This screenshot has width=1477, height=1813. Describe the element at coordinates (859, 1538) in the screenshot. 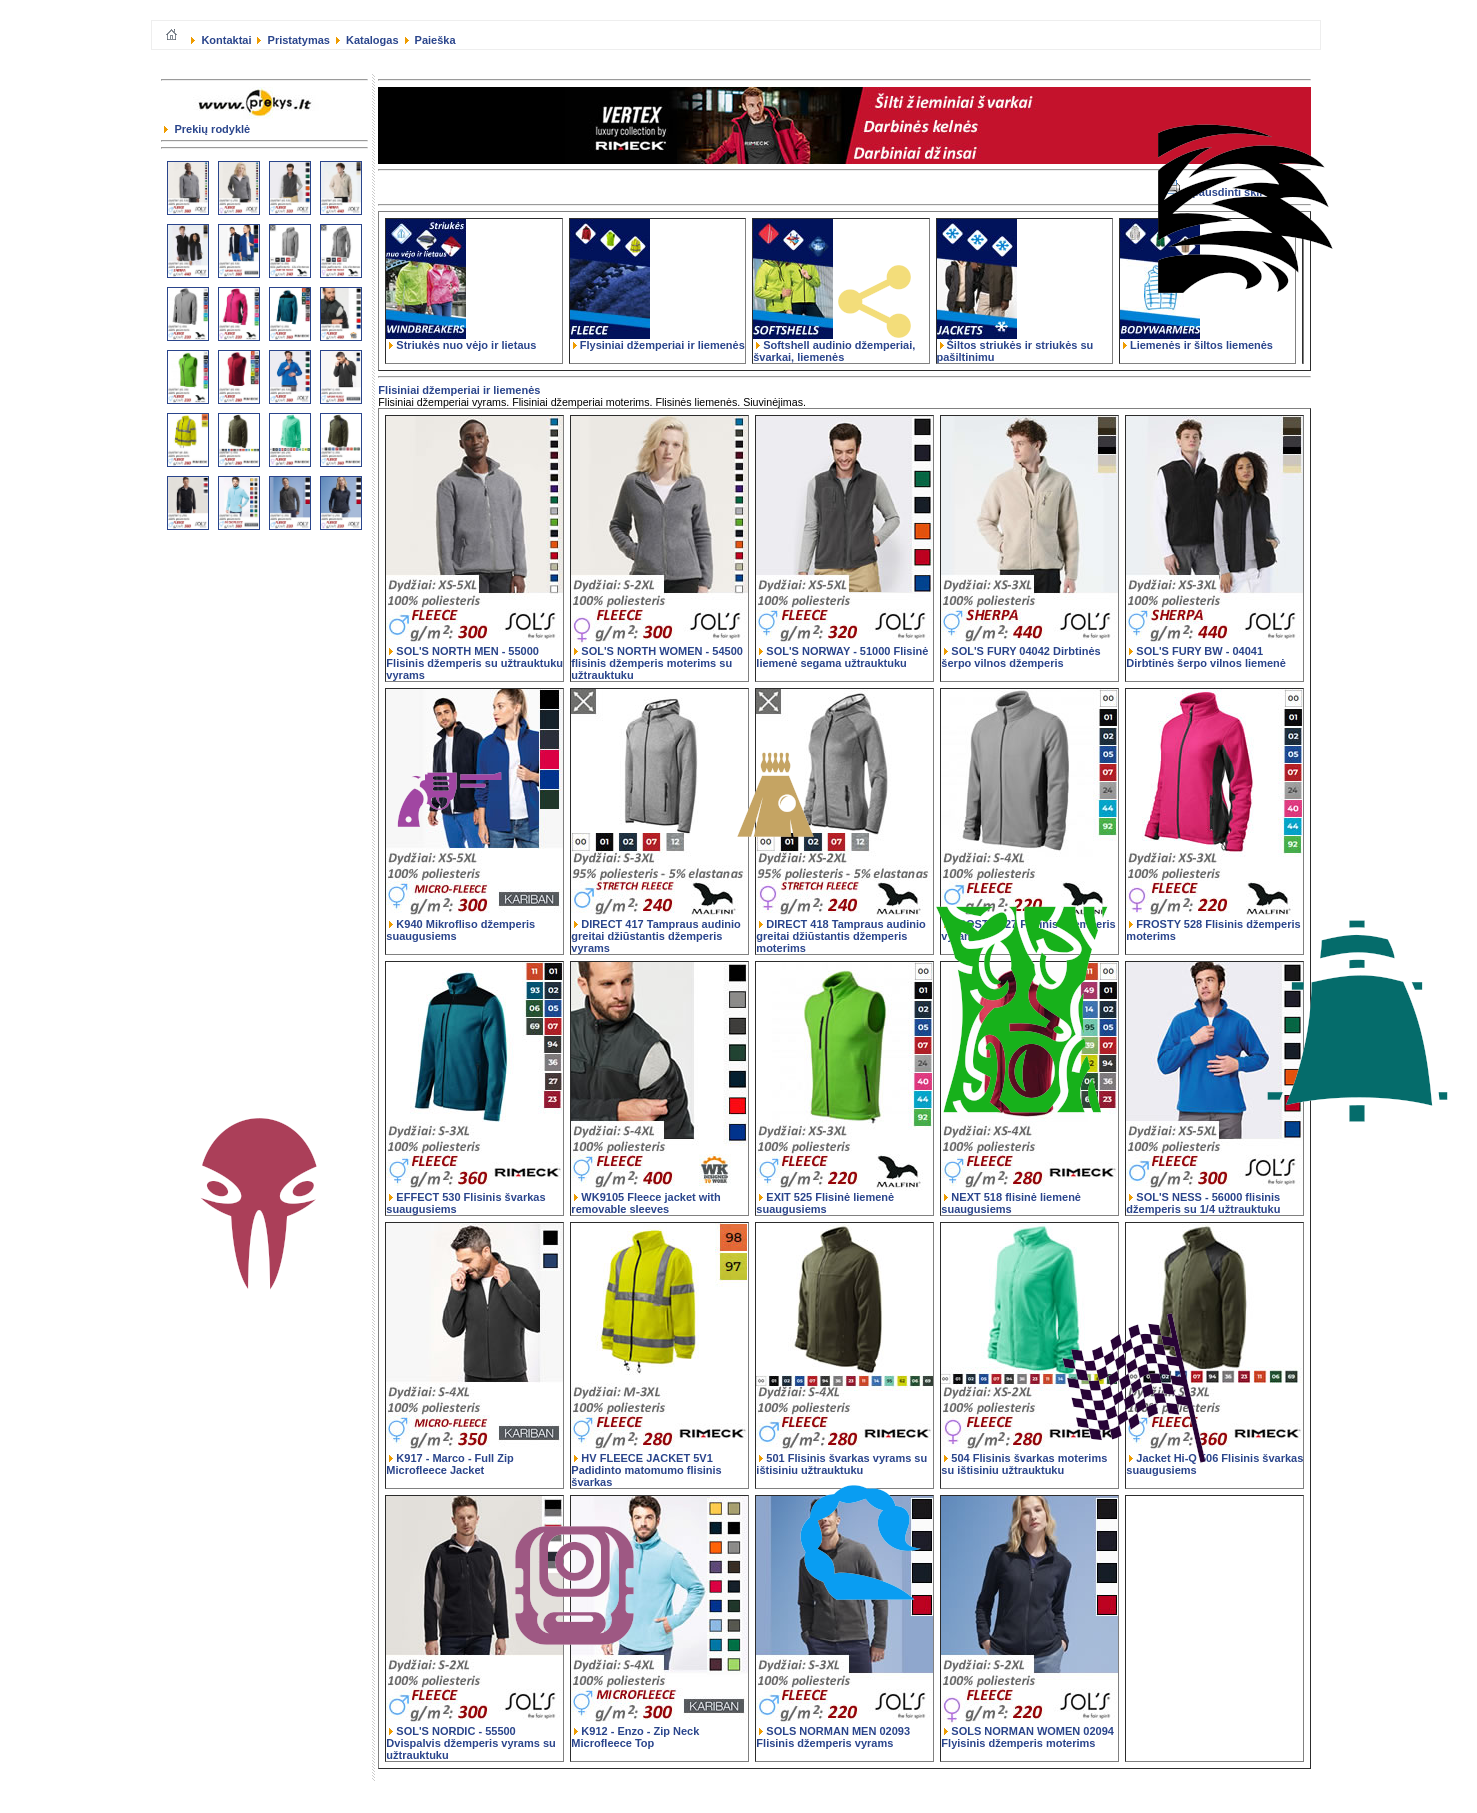

I see `scorpion creature or enemy type in a game` at that location.